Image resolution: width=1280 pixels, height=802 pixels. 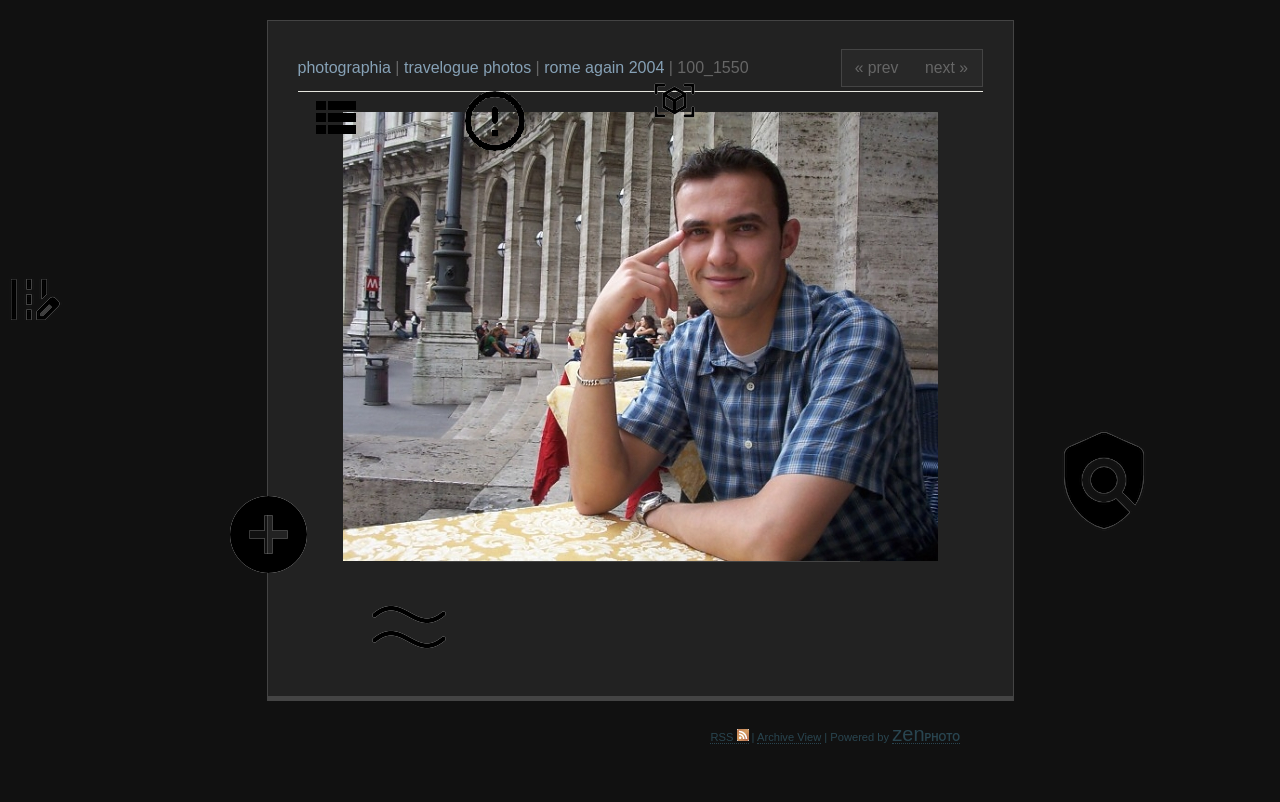 What do you see at coordinates (268, 534) in the screenshot?
I see `add a new item` at bounding box center [268, 534].